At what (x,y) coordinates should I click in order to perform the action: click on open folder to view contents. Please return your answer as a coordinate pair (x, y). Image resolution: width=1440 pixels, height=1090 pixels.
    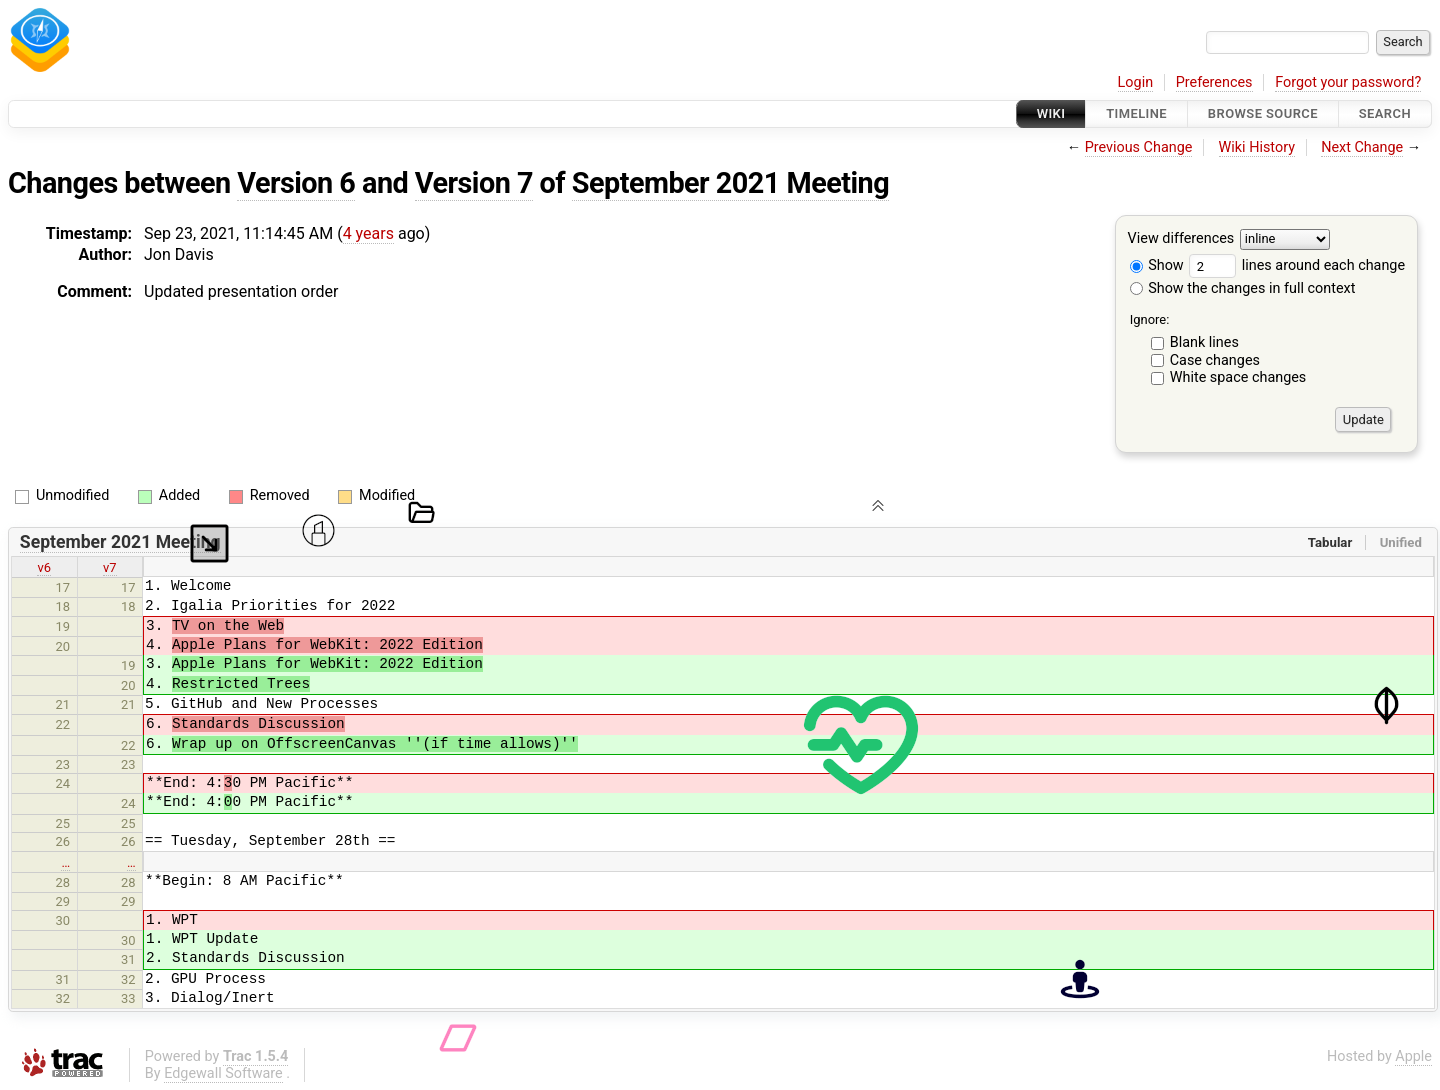
    Looking at the image, I should click on (421, 513).